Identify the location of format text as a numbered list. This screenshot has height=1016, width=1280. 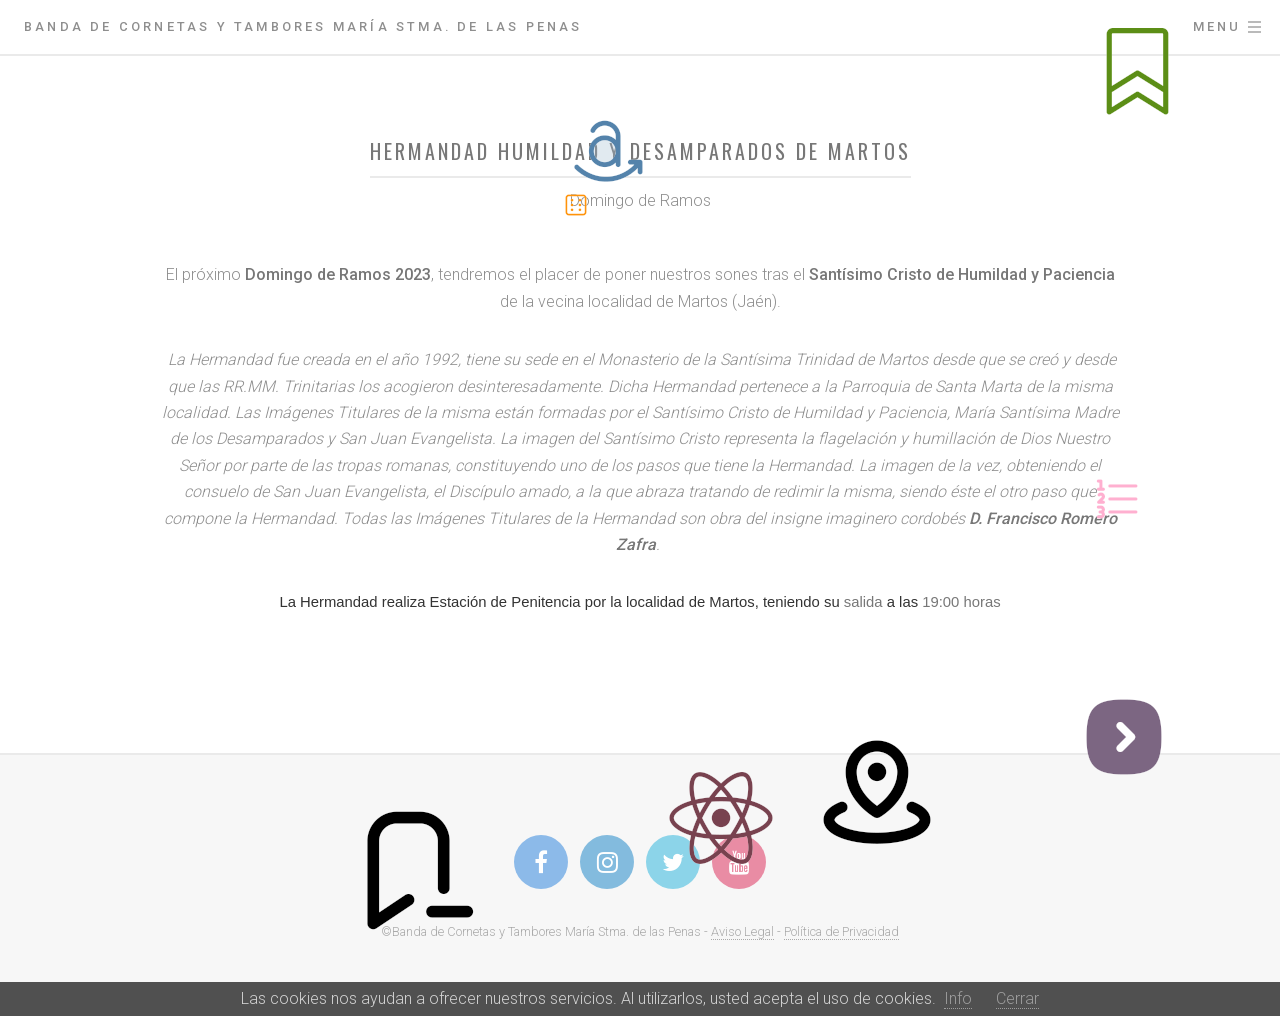
(1118, 499).